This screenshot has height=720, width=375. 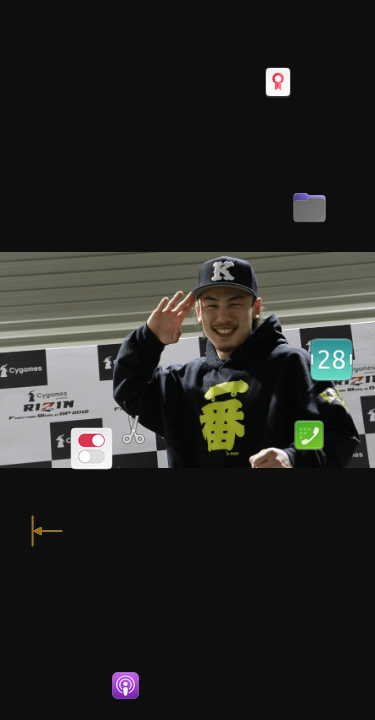 I want to click on open the calendar app, so click(x=331, y=359).